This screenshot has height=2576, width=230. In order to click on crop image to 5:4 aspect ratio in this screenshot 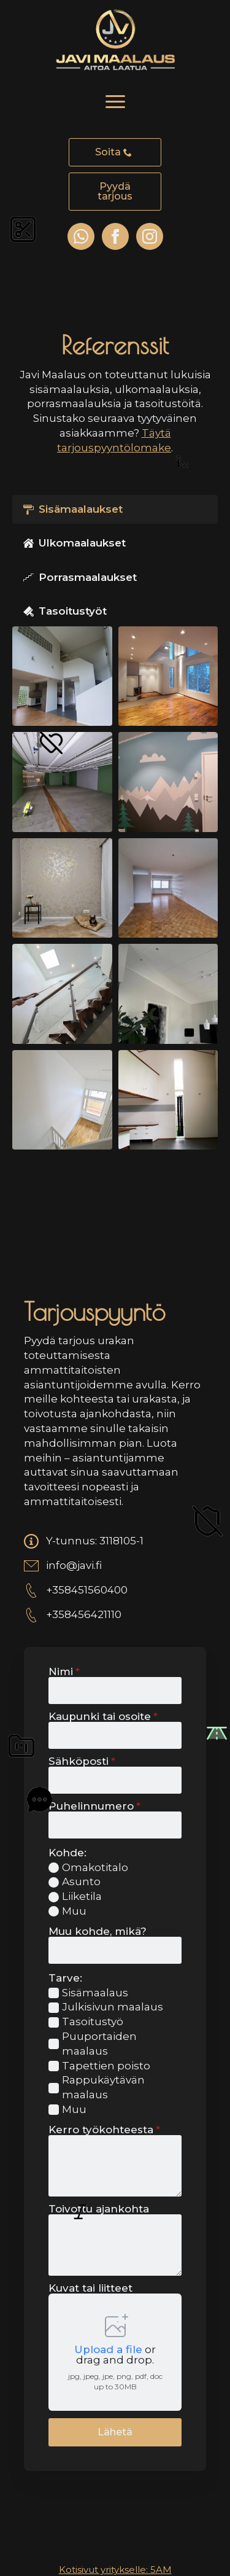, I will do `click(189, 1032)`.